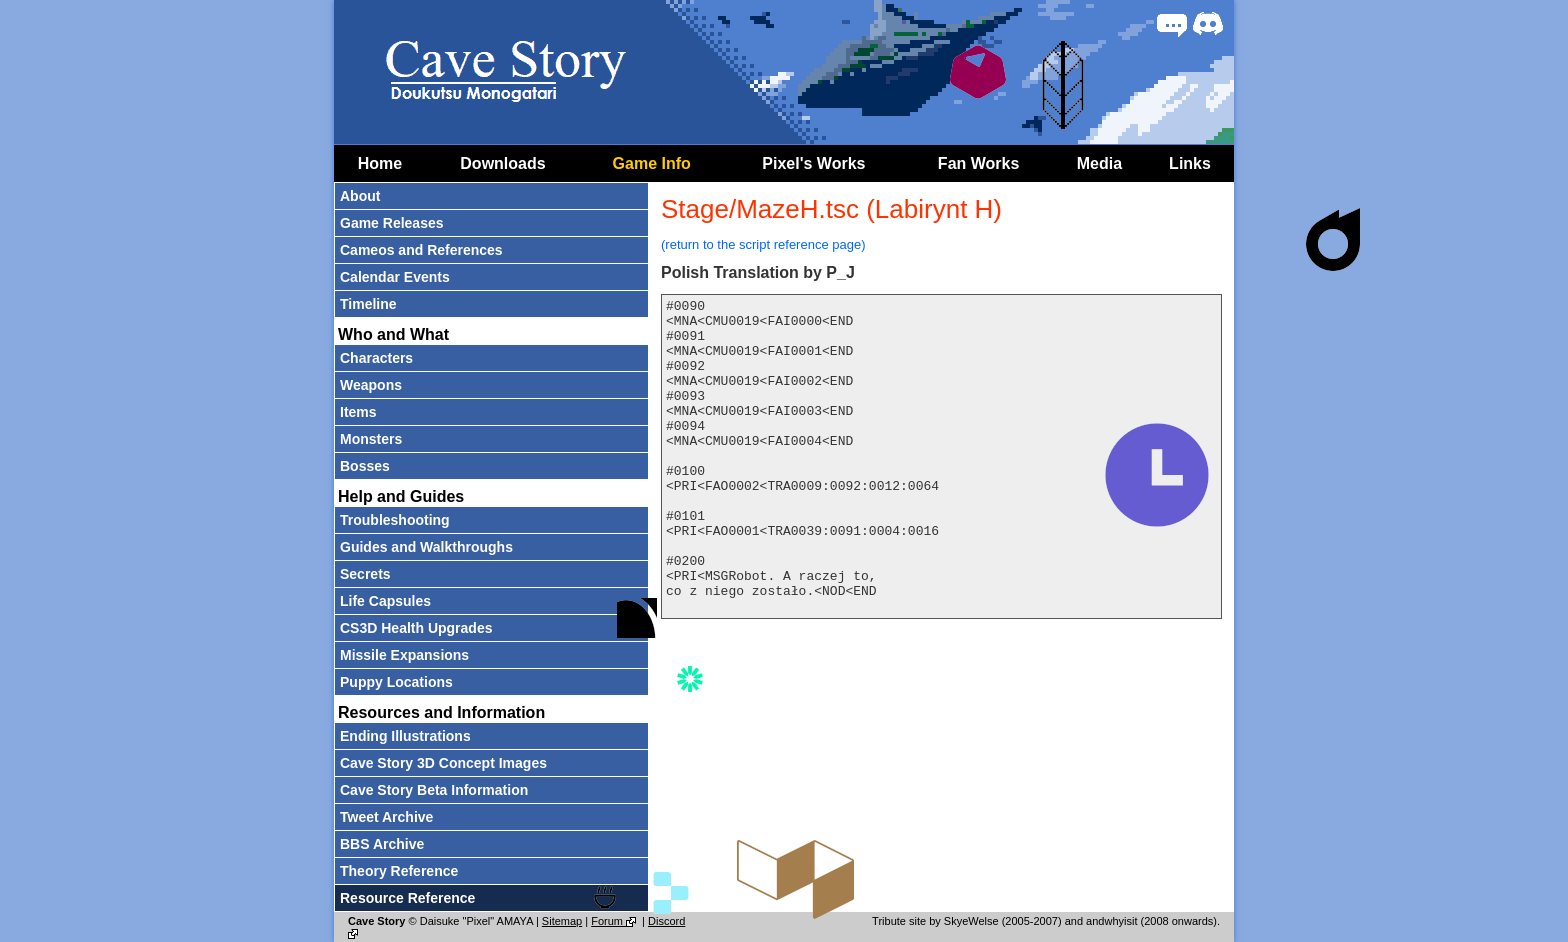  What do you see at coordinates (637, 618) in the screenshot?
I see `open zerodha trading app` at bounding box center [637, 618].